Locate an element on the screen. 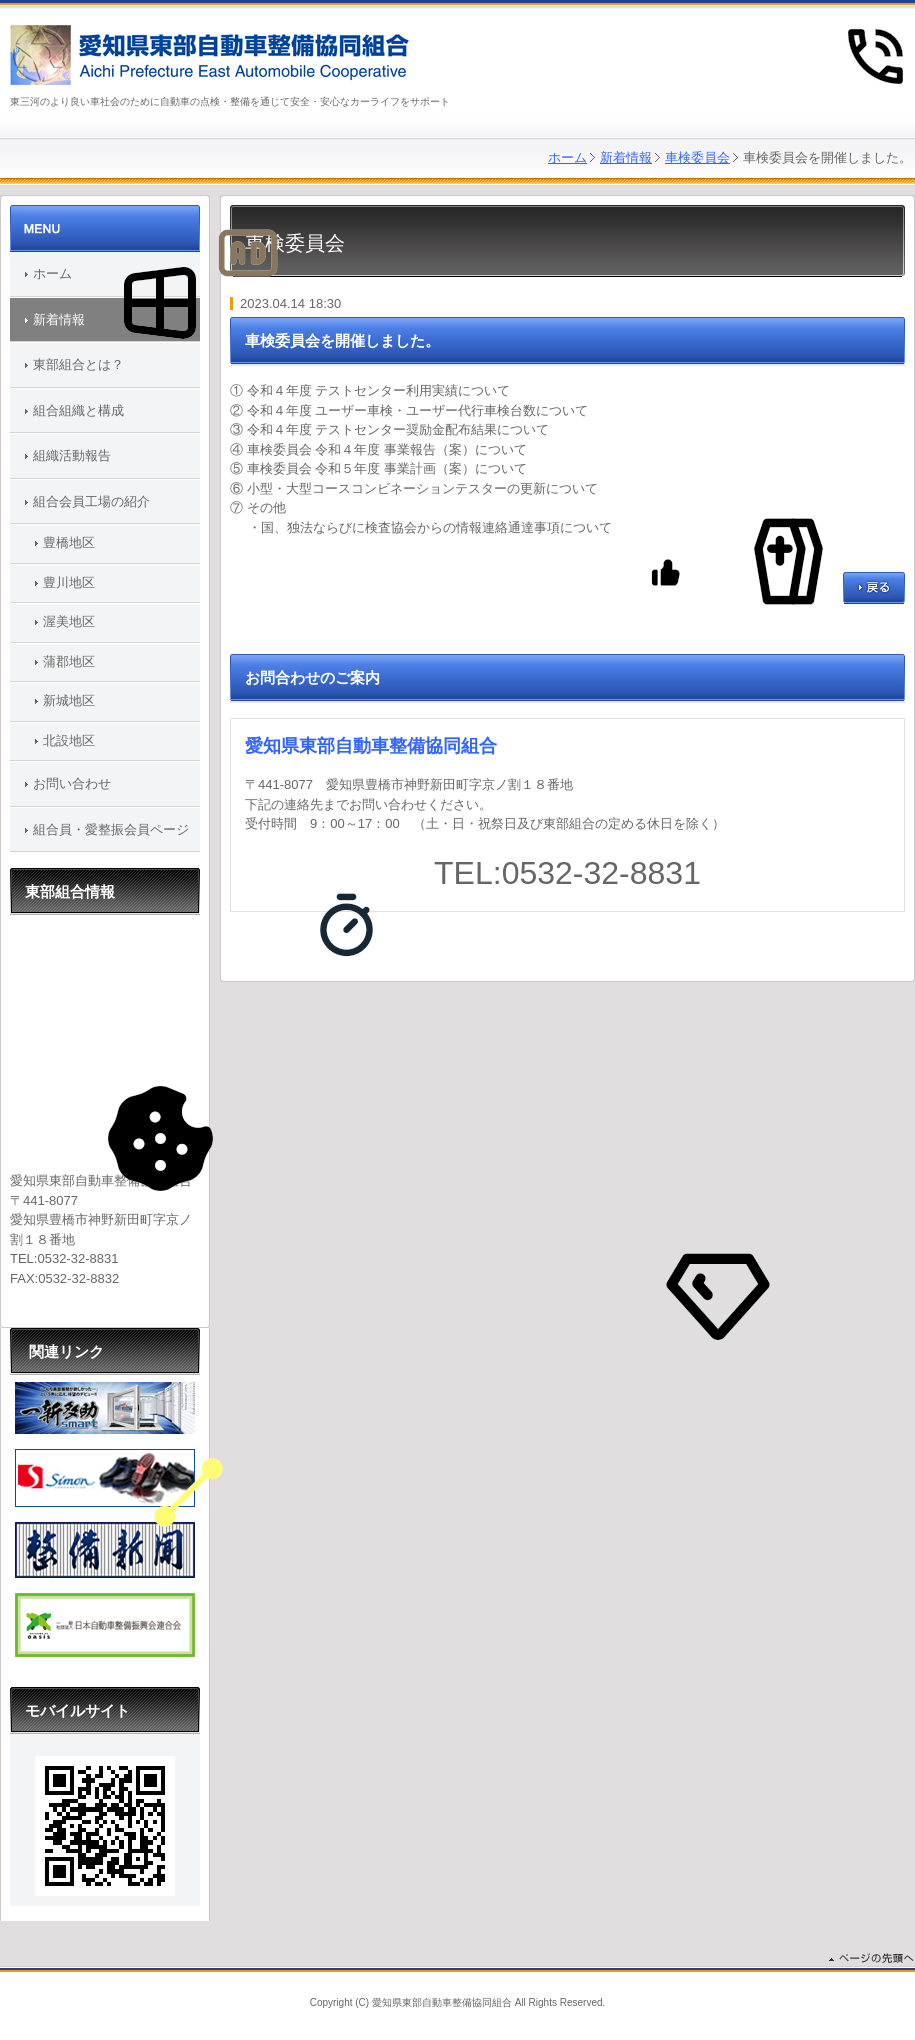  like or upvote content is located at coordinates (666, 572).